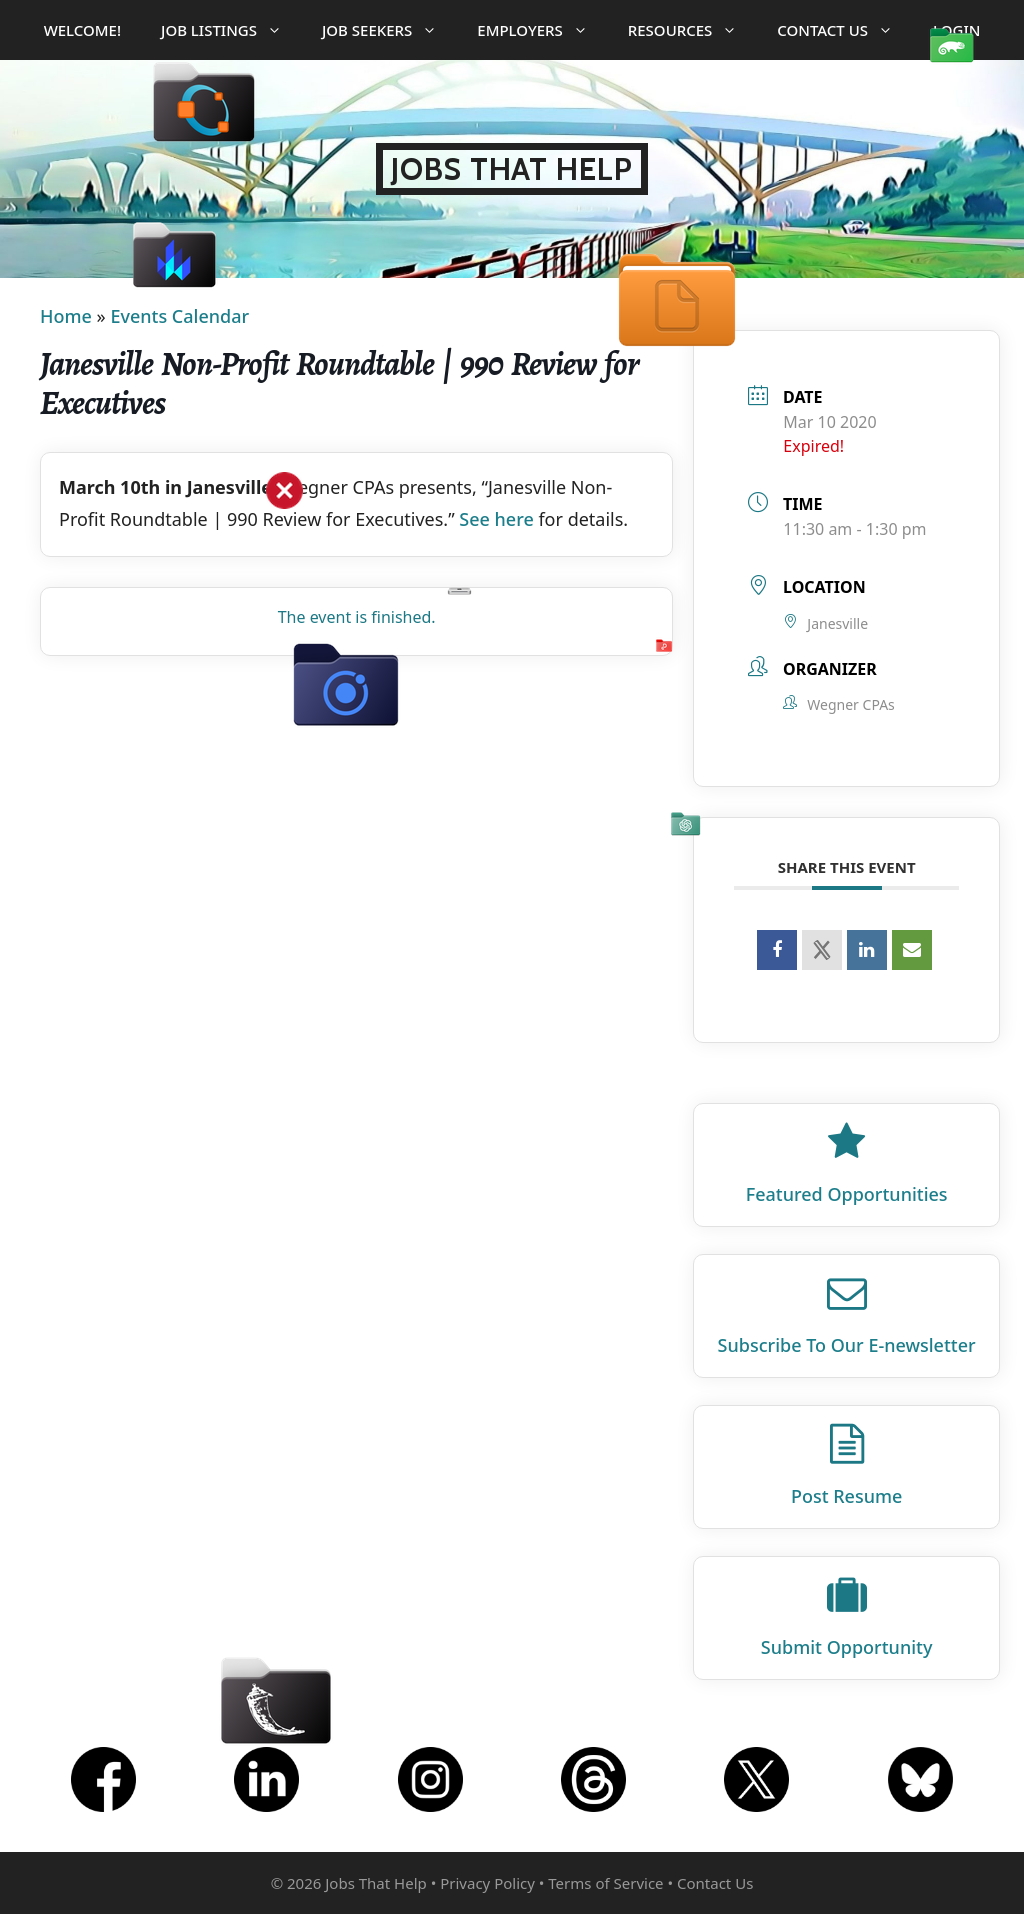 This screenshot has height=1914, width=1024. What do you see at coordinates (345, 687) in the screenshot?
I see `open ionic framework project folder` at bounding box center [345, 687].